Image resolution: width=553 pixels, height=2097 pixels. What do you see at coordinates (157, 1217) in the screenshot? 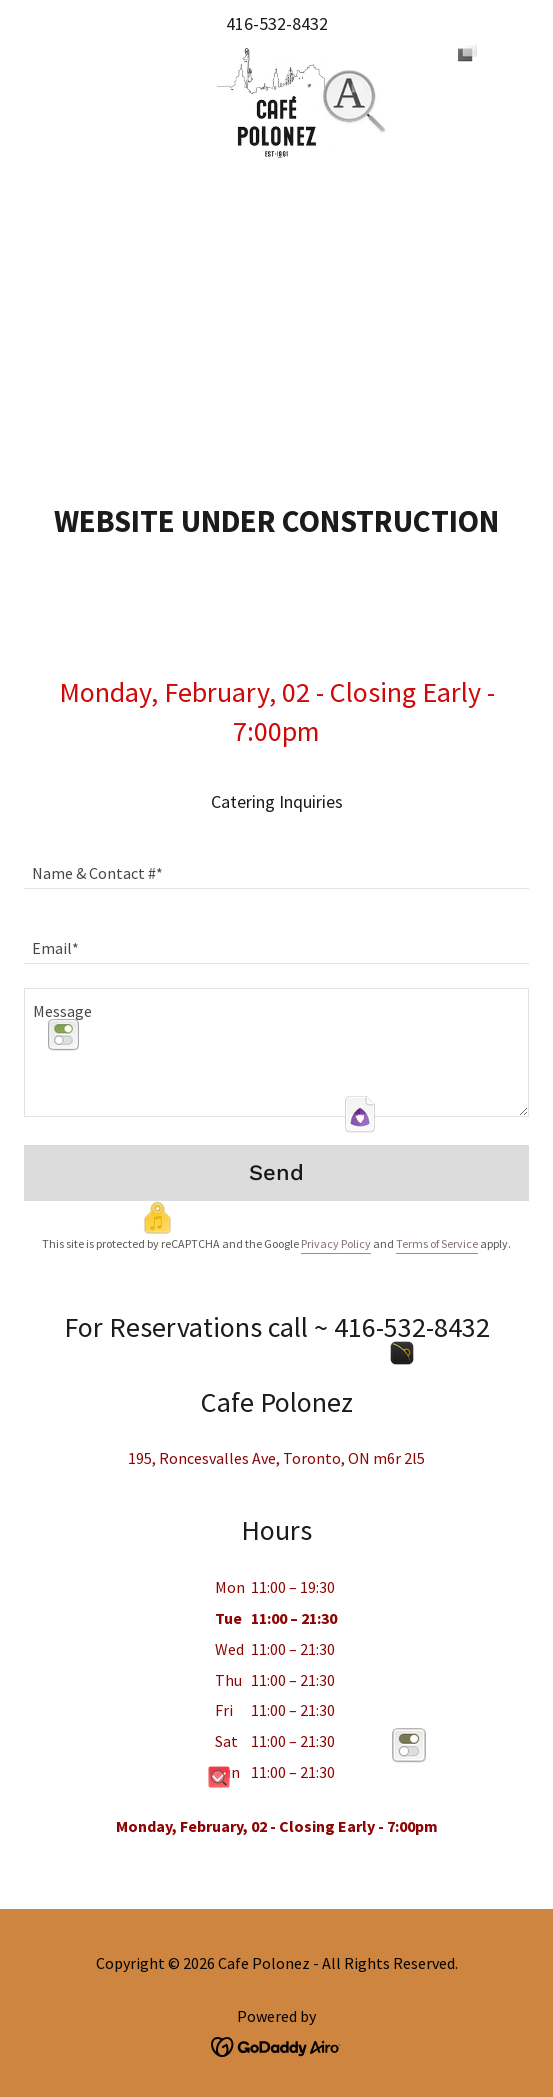
I see `open EarTag music tagging application` at bounding box center [157, 1217].